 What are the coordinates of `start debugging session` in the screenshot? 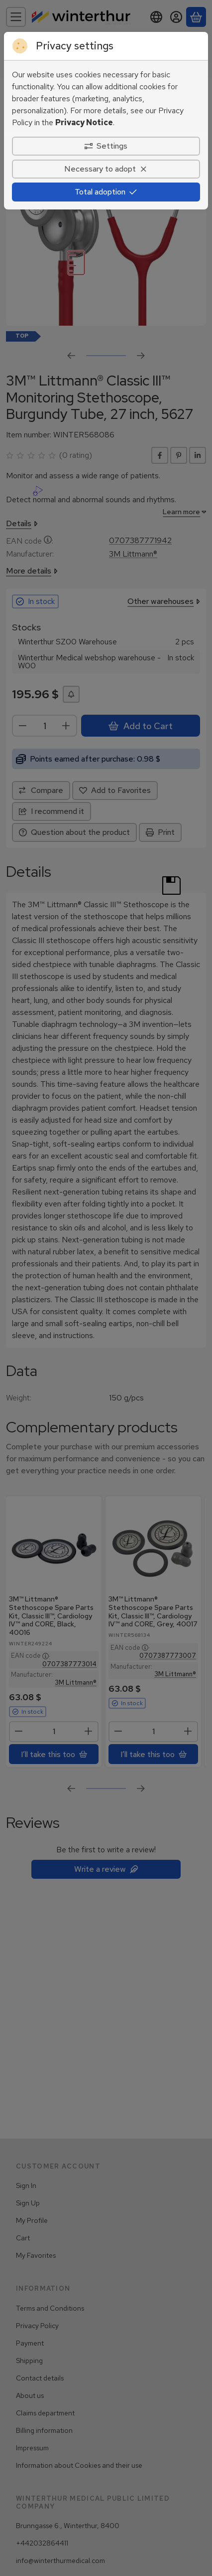 It's located at (38, 491).